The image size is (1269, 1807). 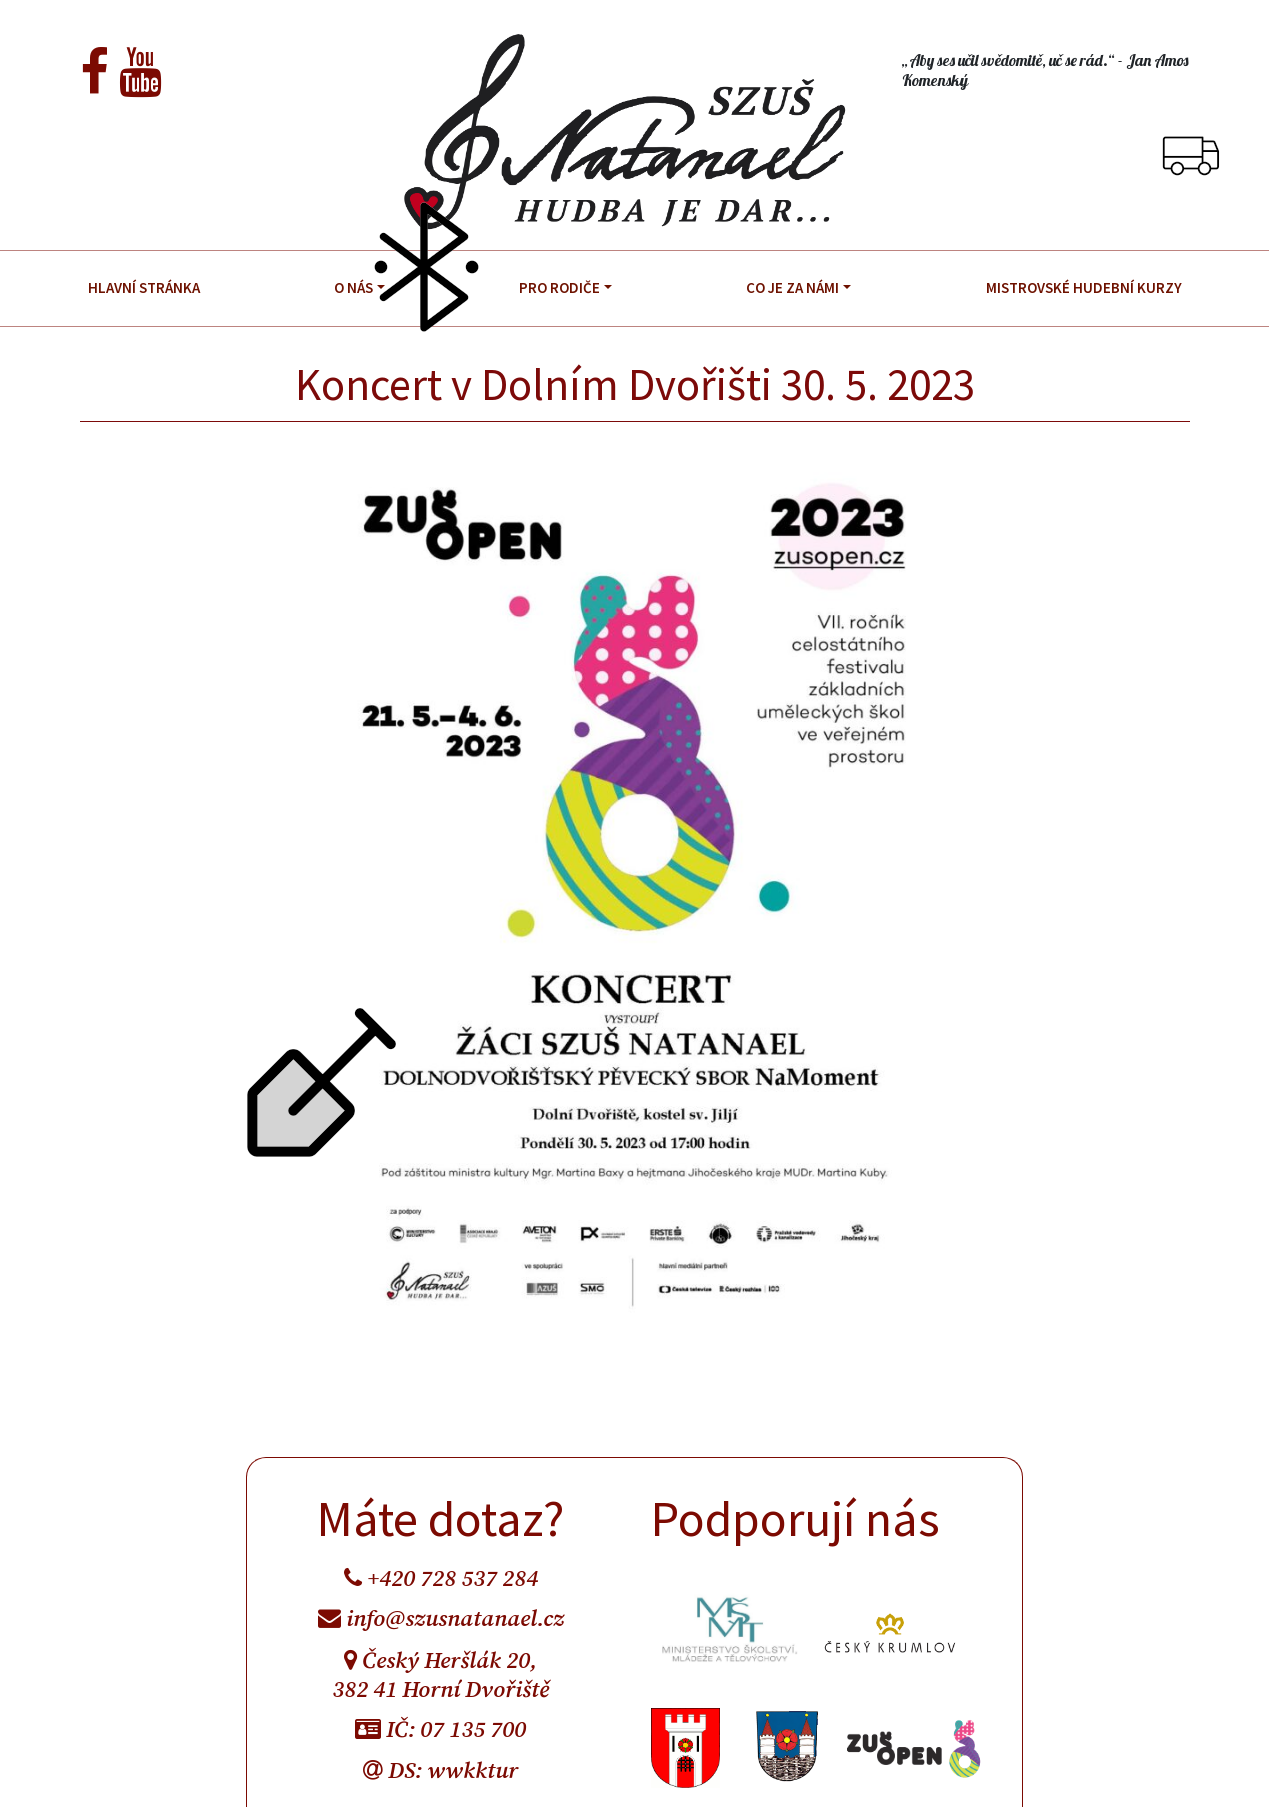 What do you see at coordinates (424, 267) in the screenshot?
I see `indicates an active bluetooth connection` at bounding box center [424, 267].